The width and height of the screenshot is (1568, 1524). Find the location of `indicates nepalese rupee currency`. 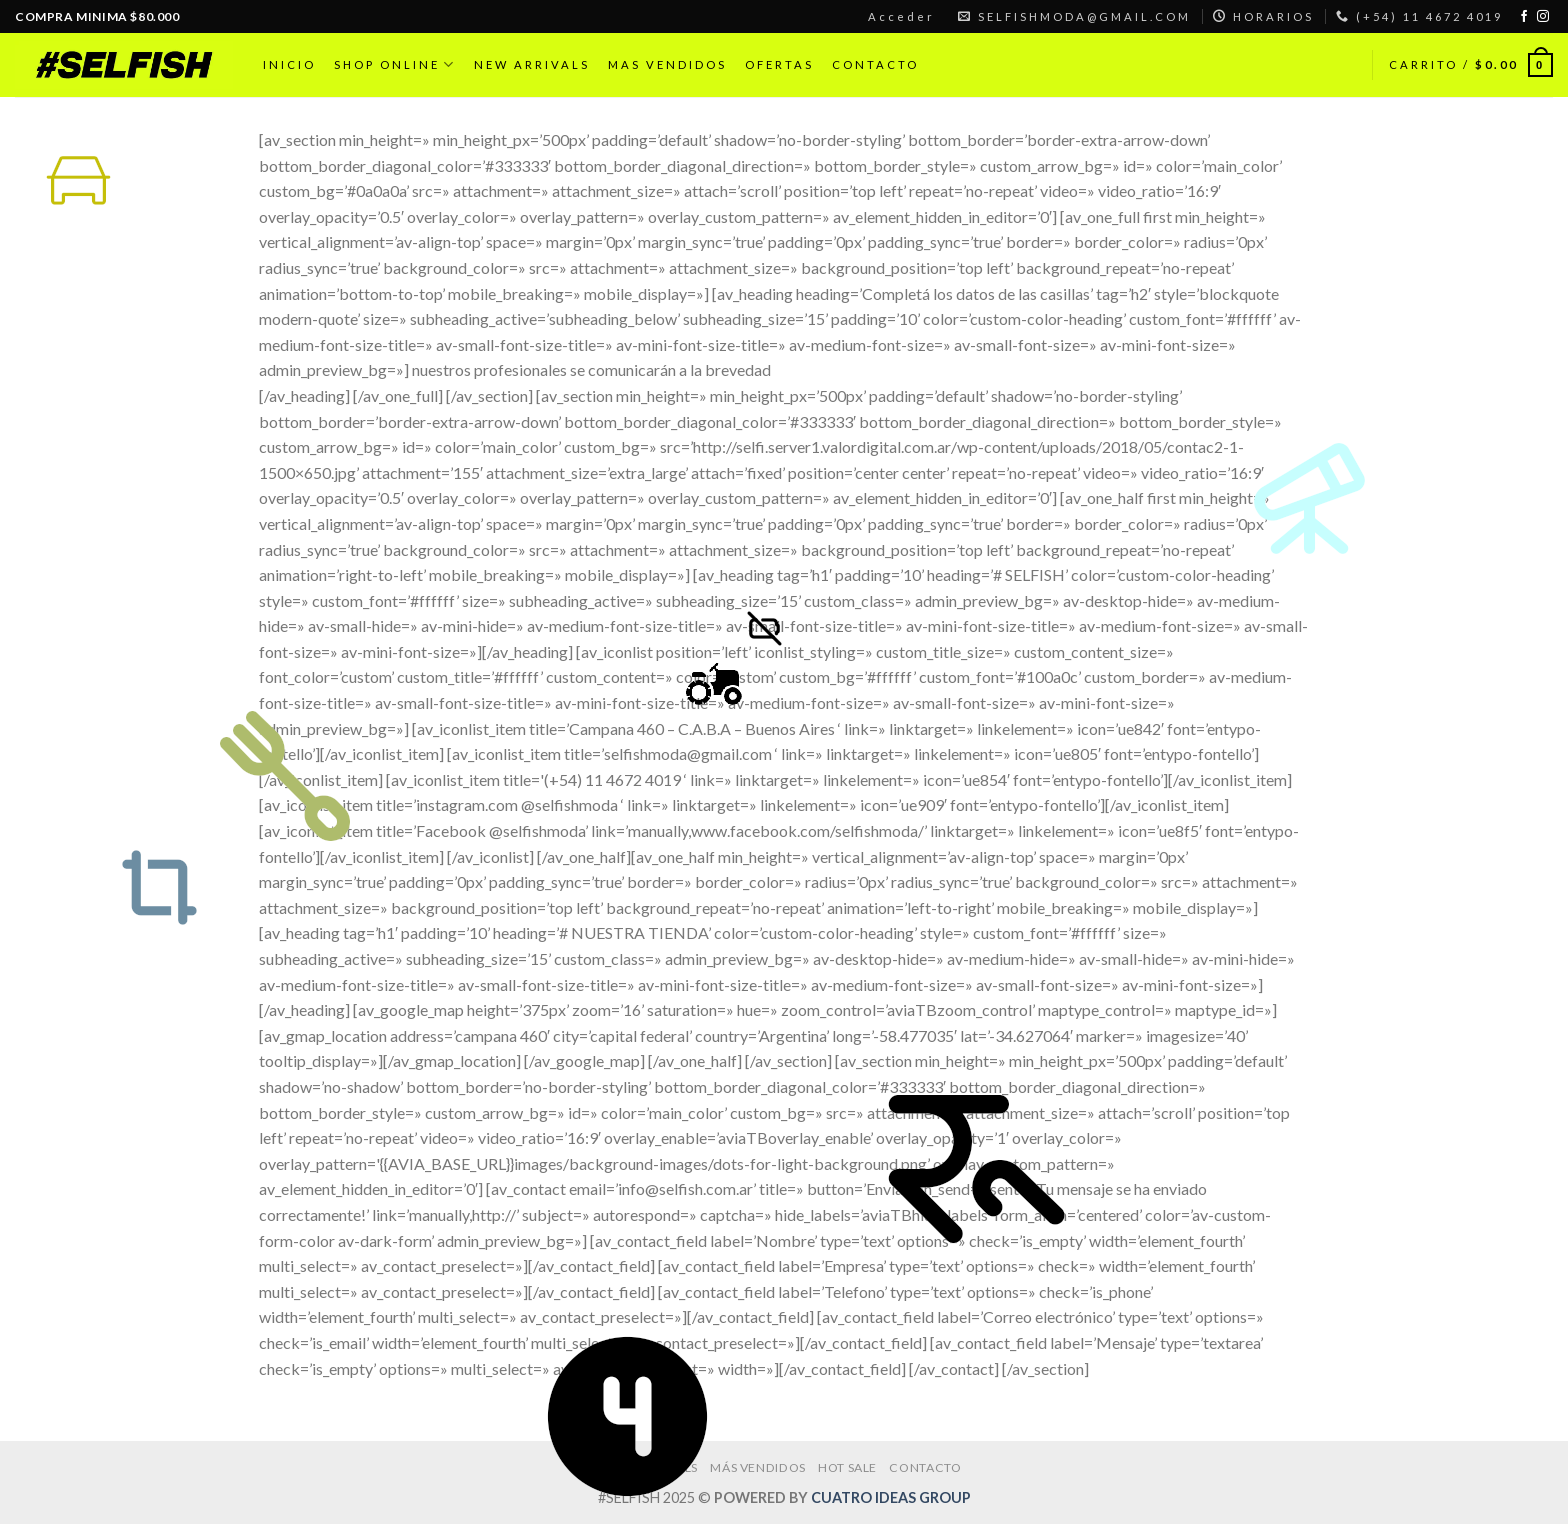

indicates nepalese rupee currency is located at coordinates (972, 1169).